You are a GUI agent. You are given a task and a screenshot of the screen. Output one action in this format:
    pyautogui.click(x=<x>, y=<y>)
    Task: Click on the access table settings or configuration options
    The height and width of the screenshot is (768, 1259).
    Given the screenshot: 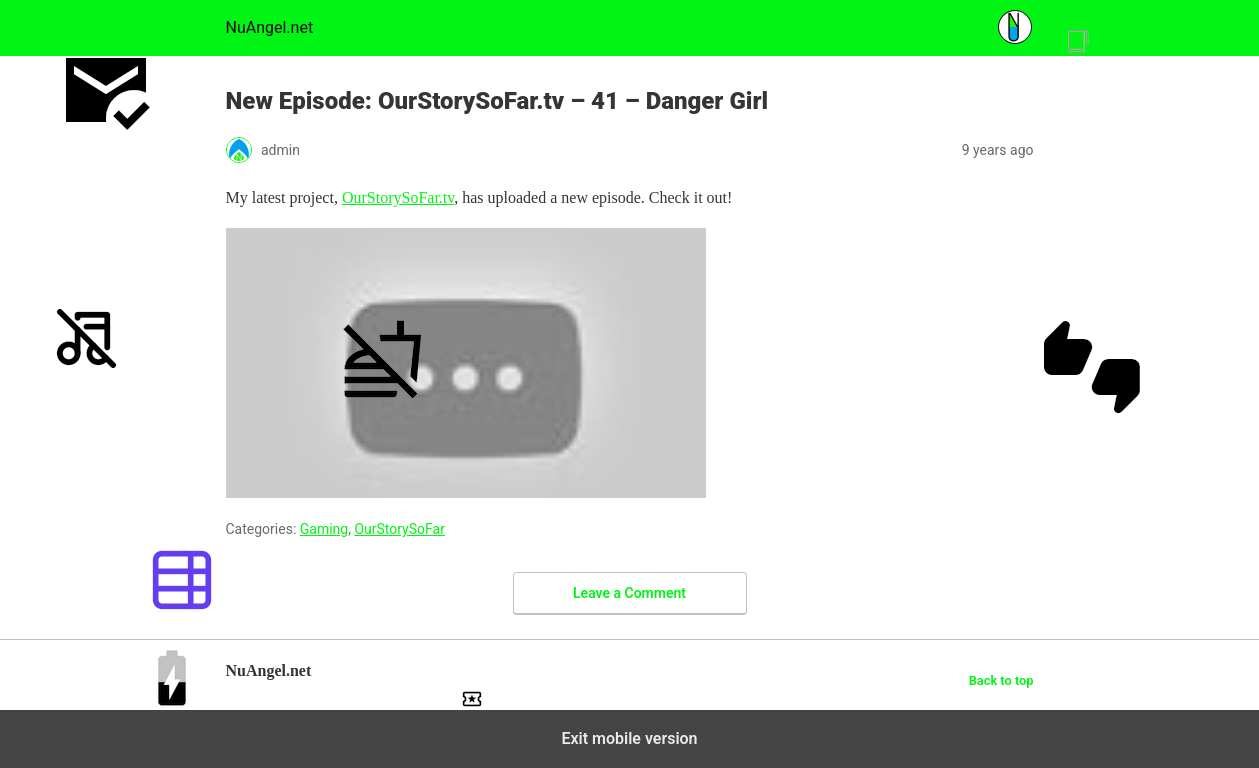 What is the action you would take?
    pyautogui.click(x=182, y=580)
    